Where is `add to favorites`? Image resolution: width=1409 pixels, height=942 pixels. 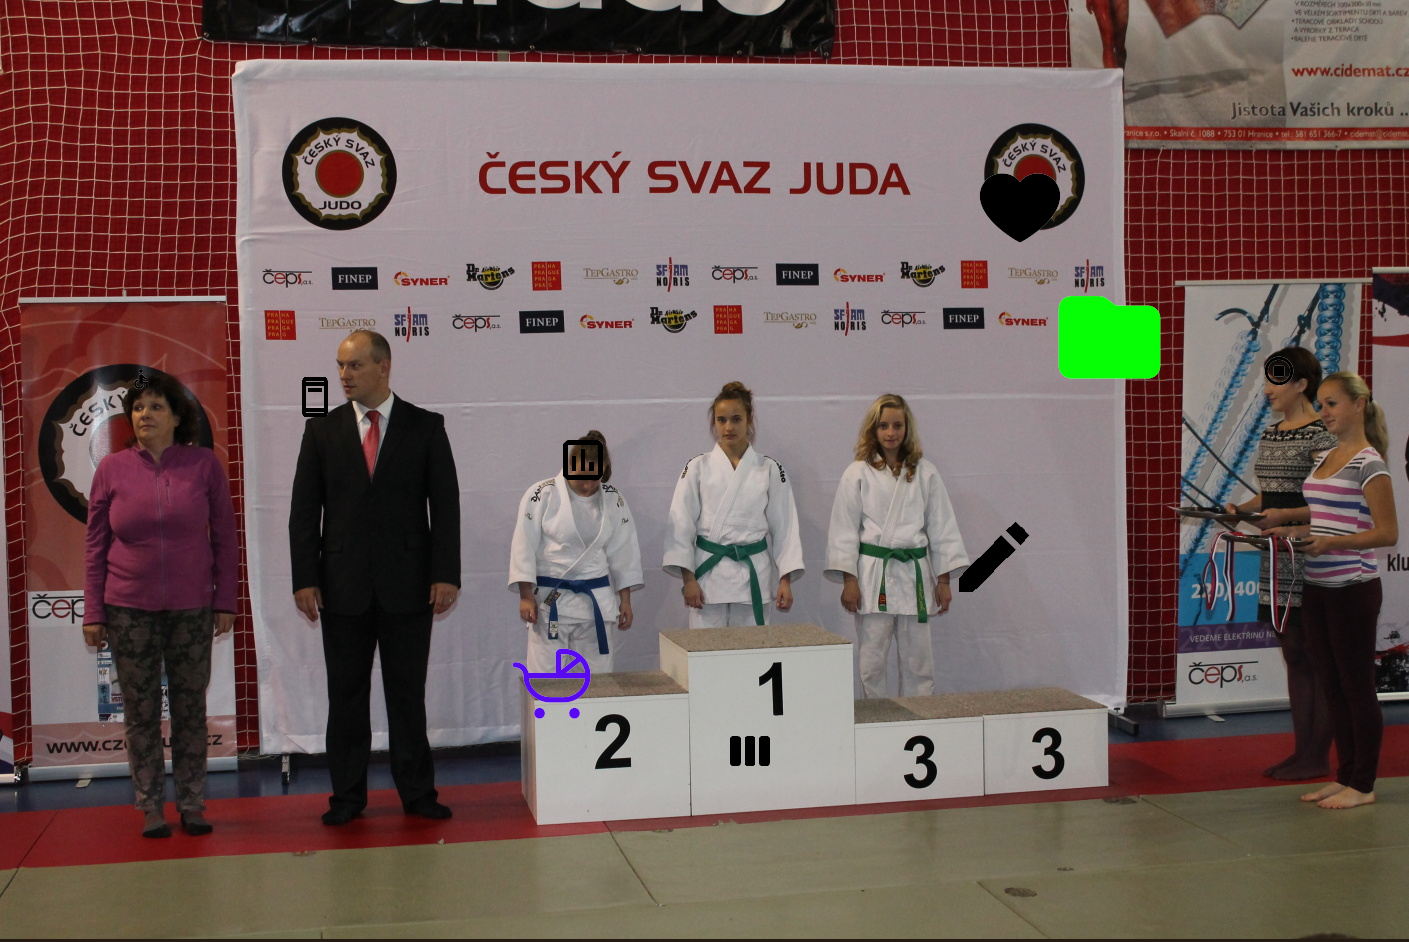
add to favorites is located at coordinates (1020, 205).